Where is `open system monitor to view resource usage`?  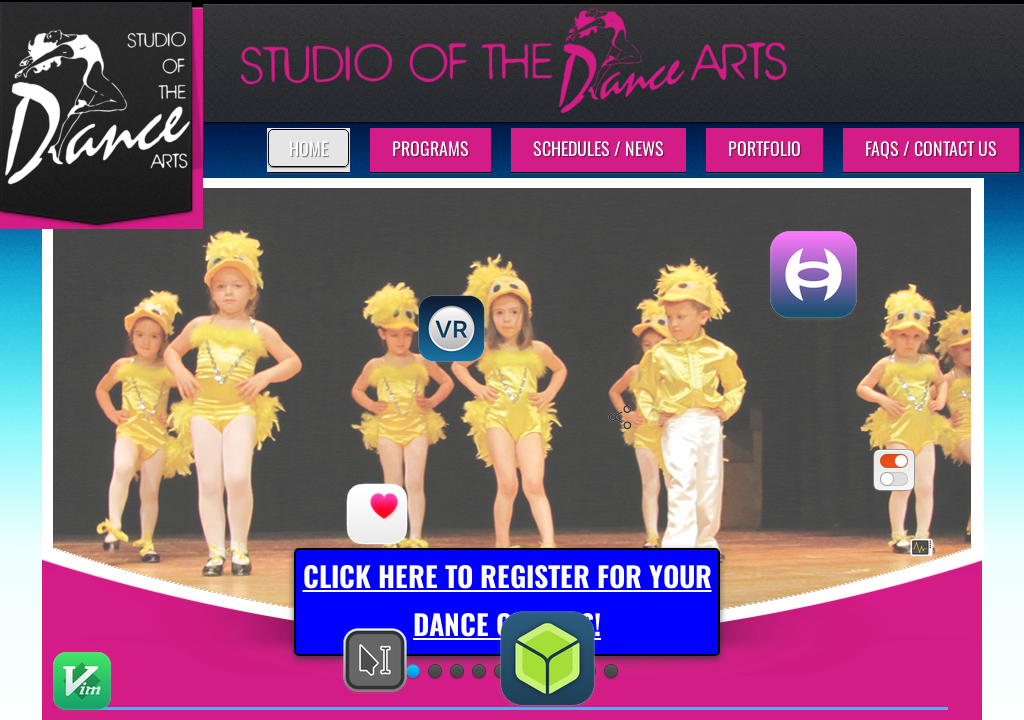 open system monitor to view resource usage is located at coordinates (921, 547).